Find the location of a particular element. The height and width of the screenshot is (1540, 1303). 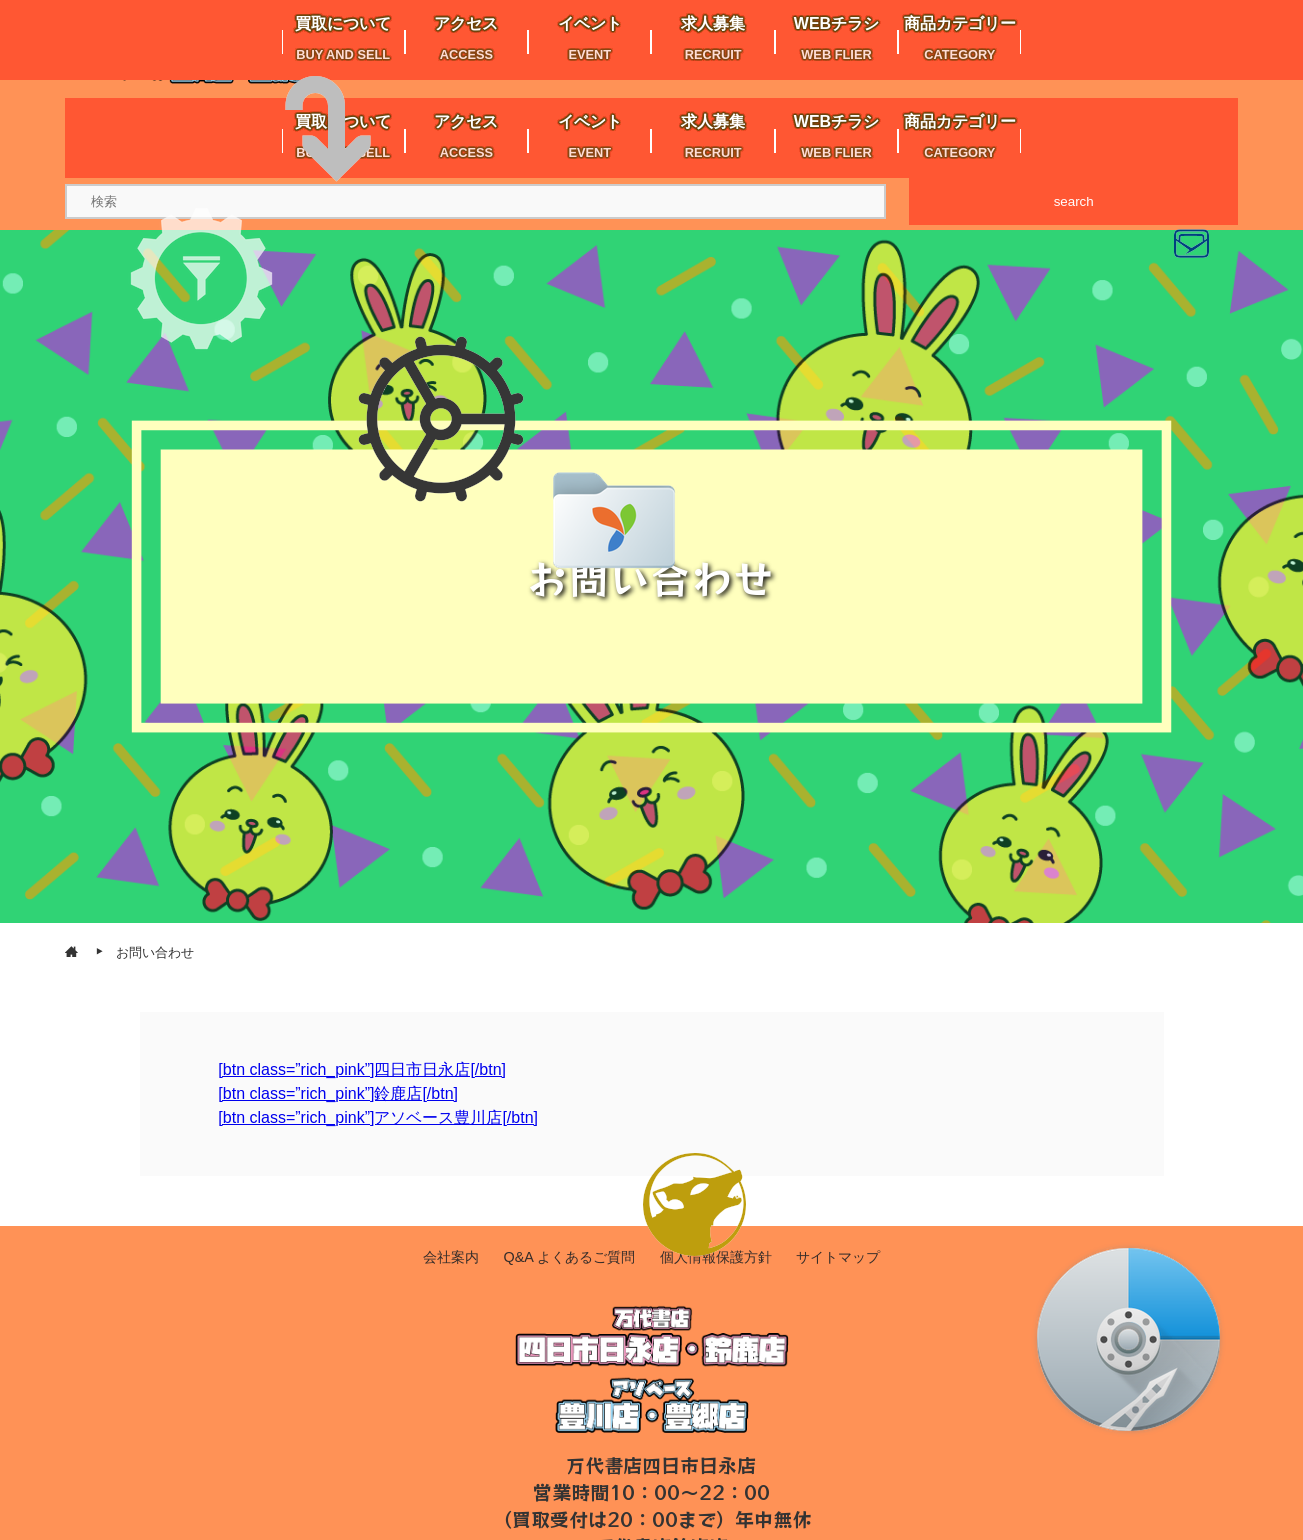

jump to a specific location or section is located at coordinates (328, 127).